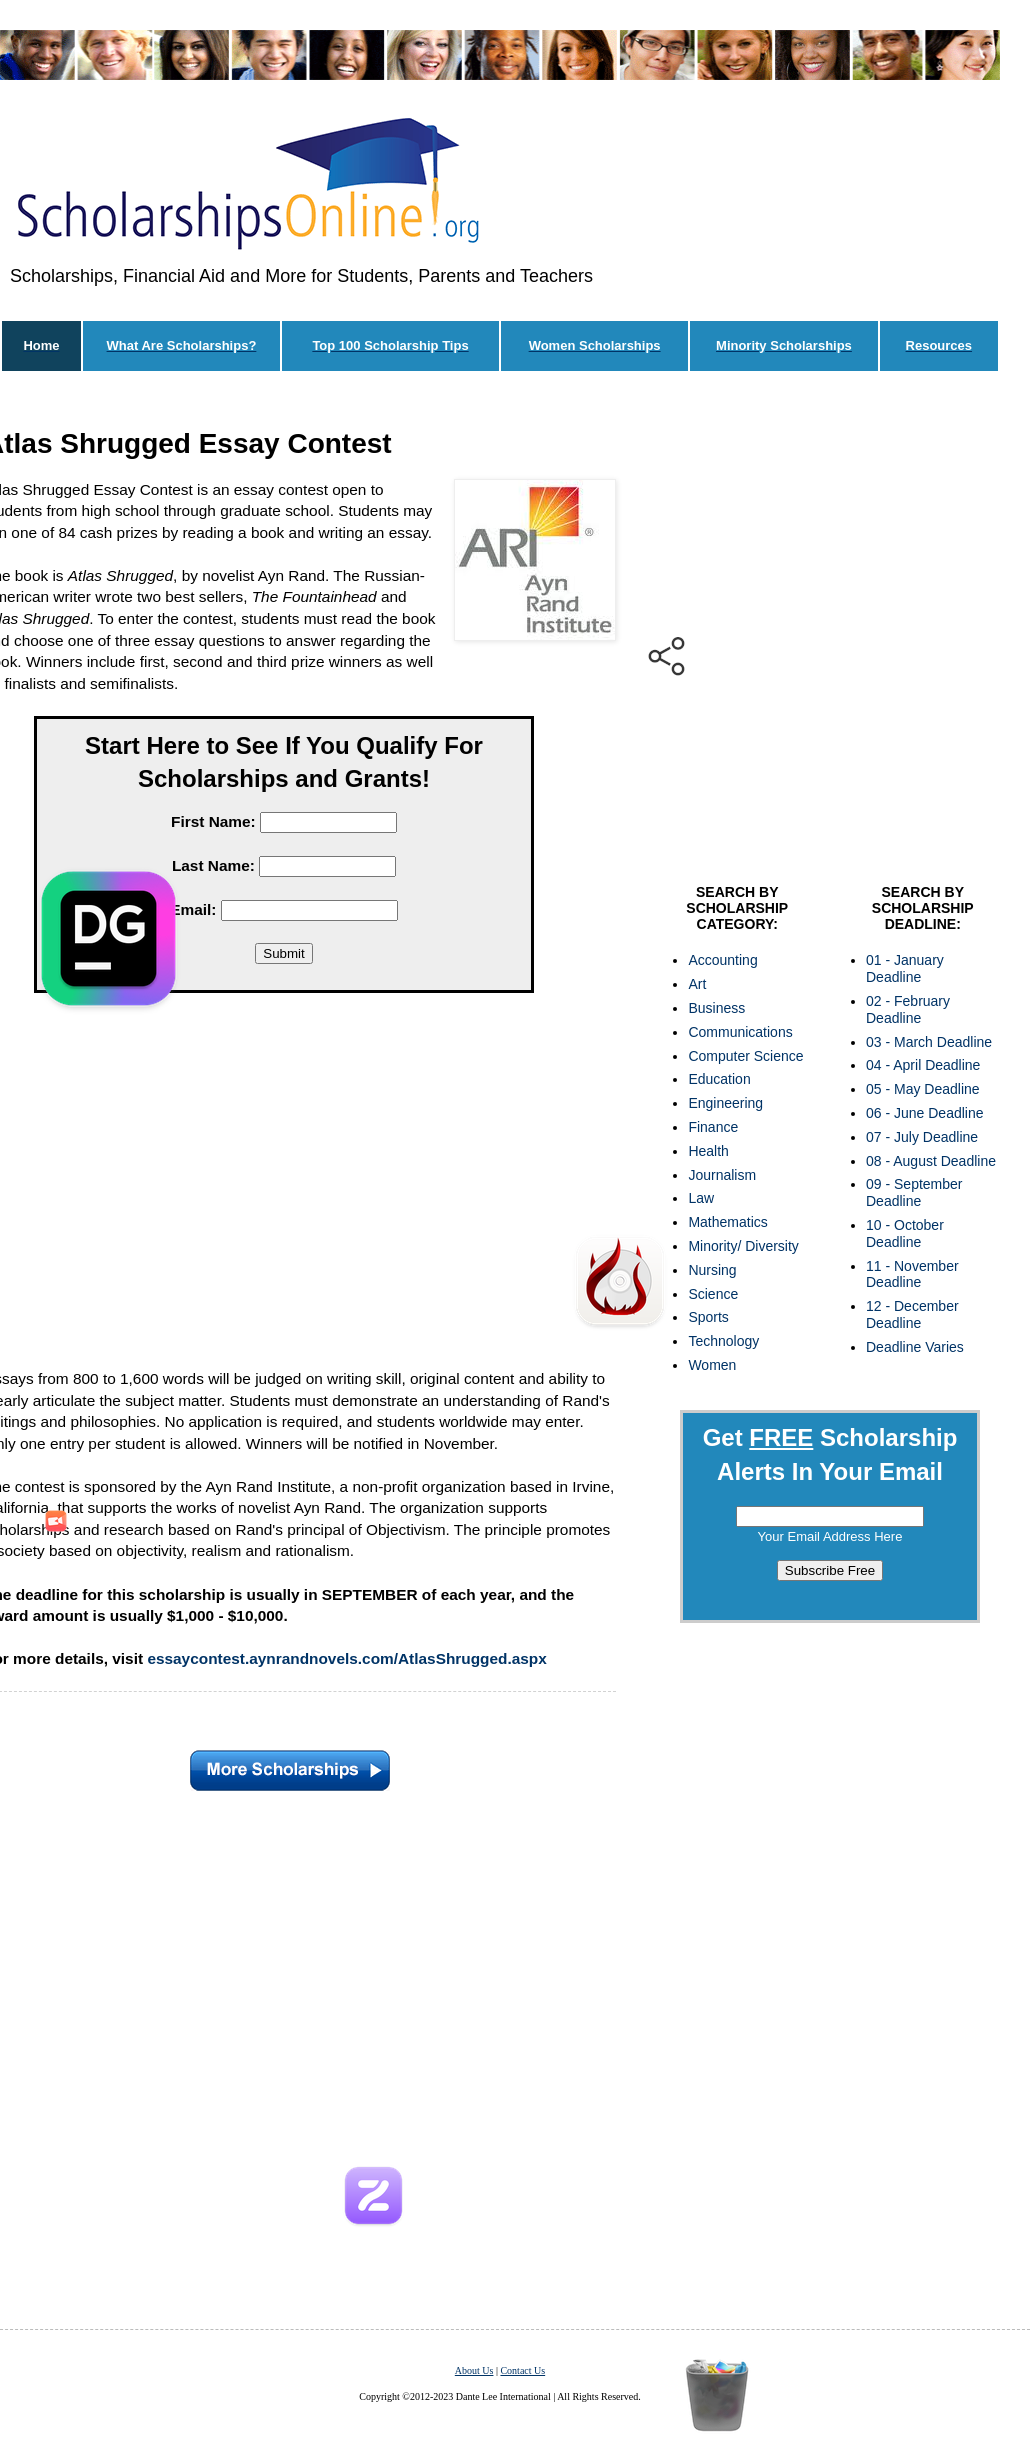  What do you see at coordinates (373, 2195) in the screenshot?
I see `open zen browser (twilight theme)` at bounding box center [373, 2195].